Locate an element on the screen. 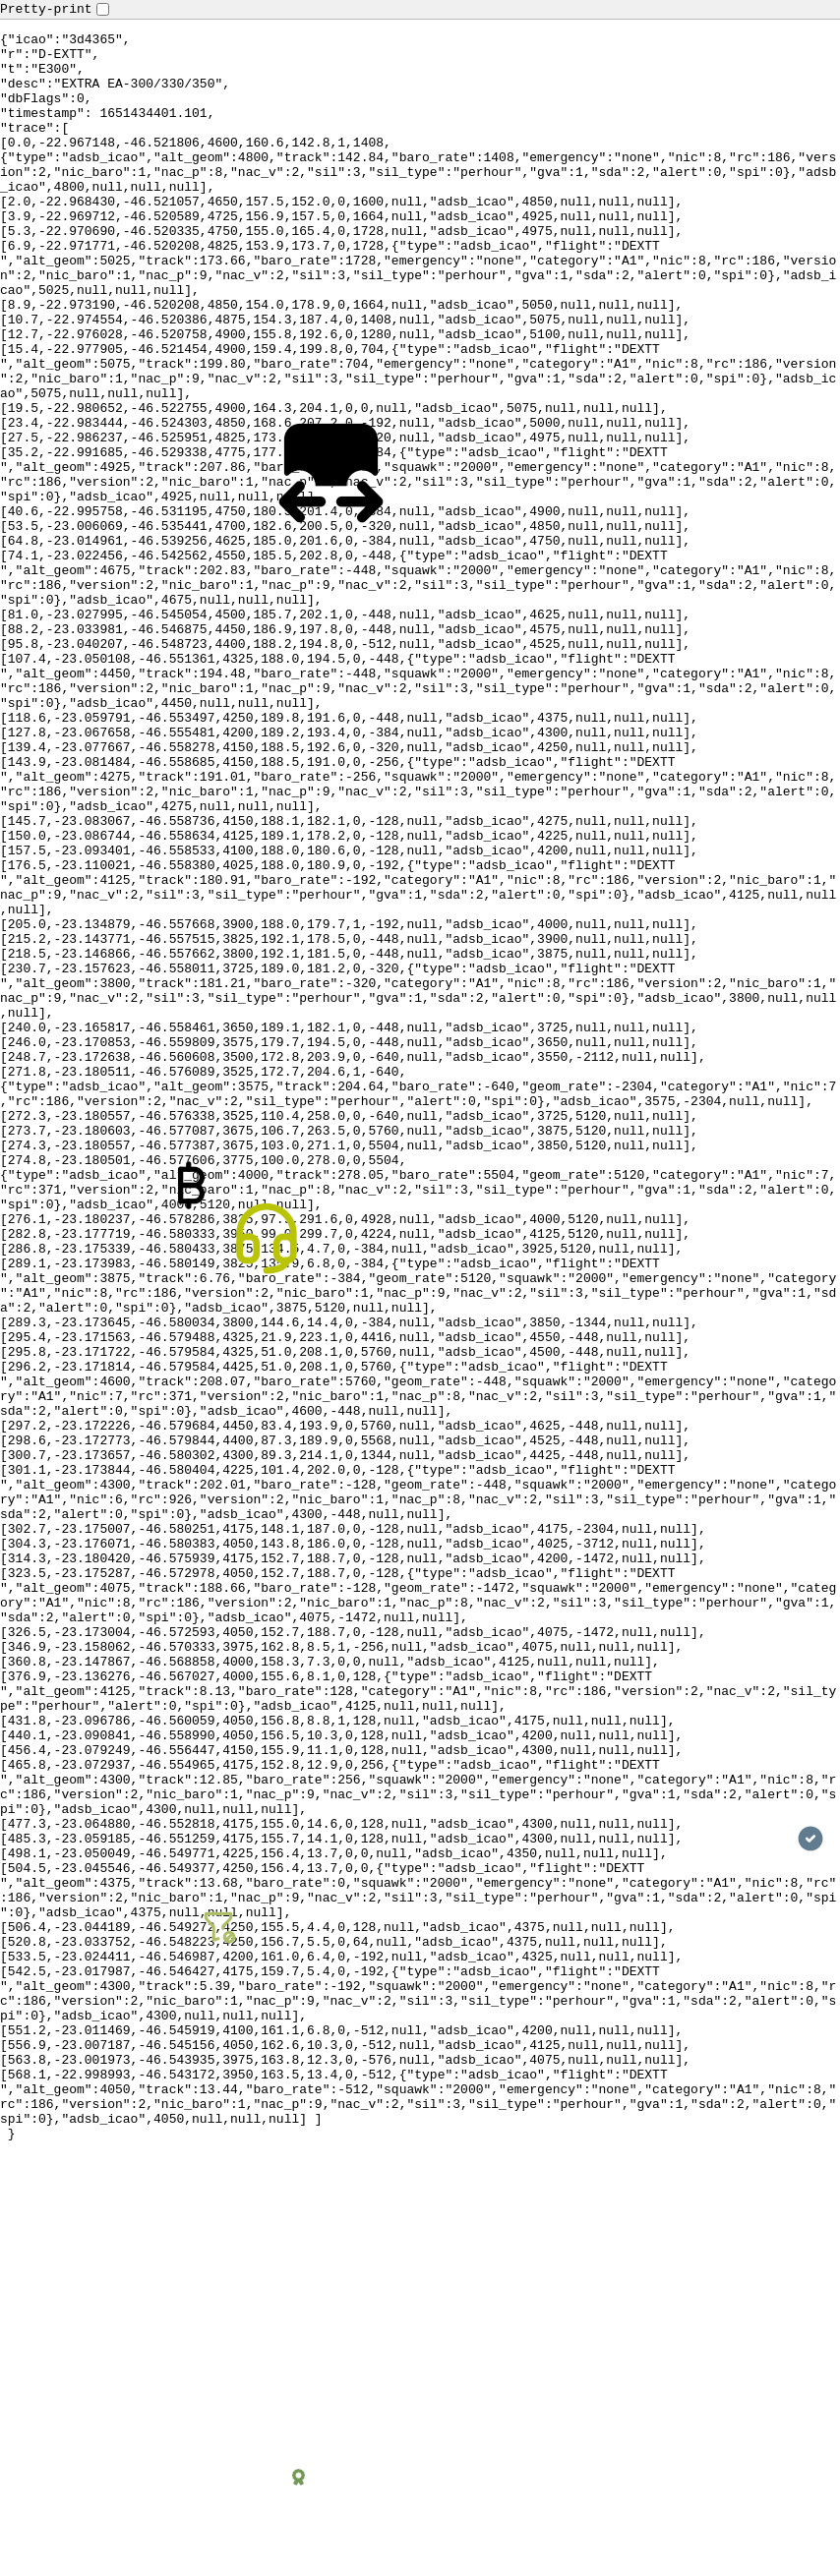 This screenshot has height=2576, width=840. indicates Thai baht currency is located at coordinates (191, 1185).